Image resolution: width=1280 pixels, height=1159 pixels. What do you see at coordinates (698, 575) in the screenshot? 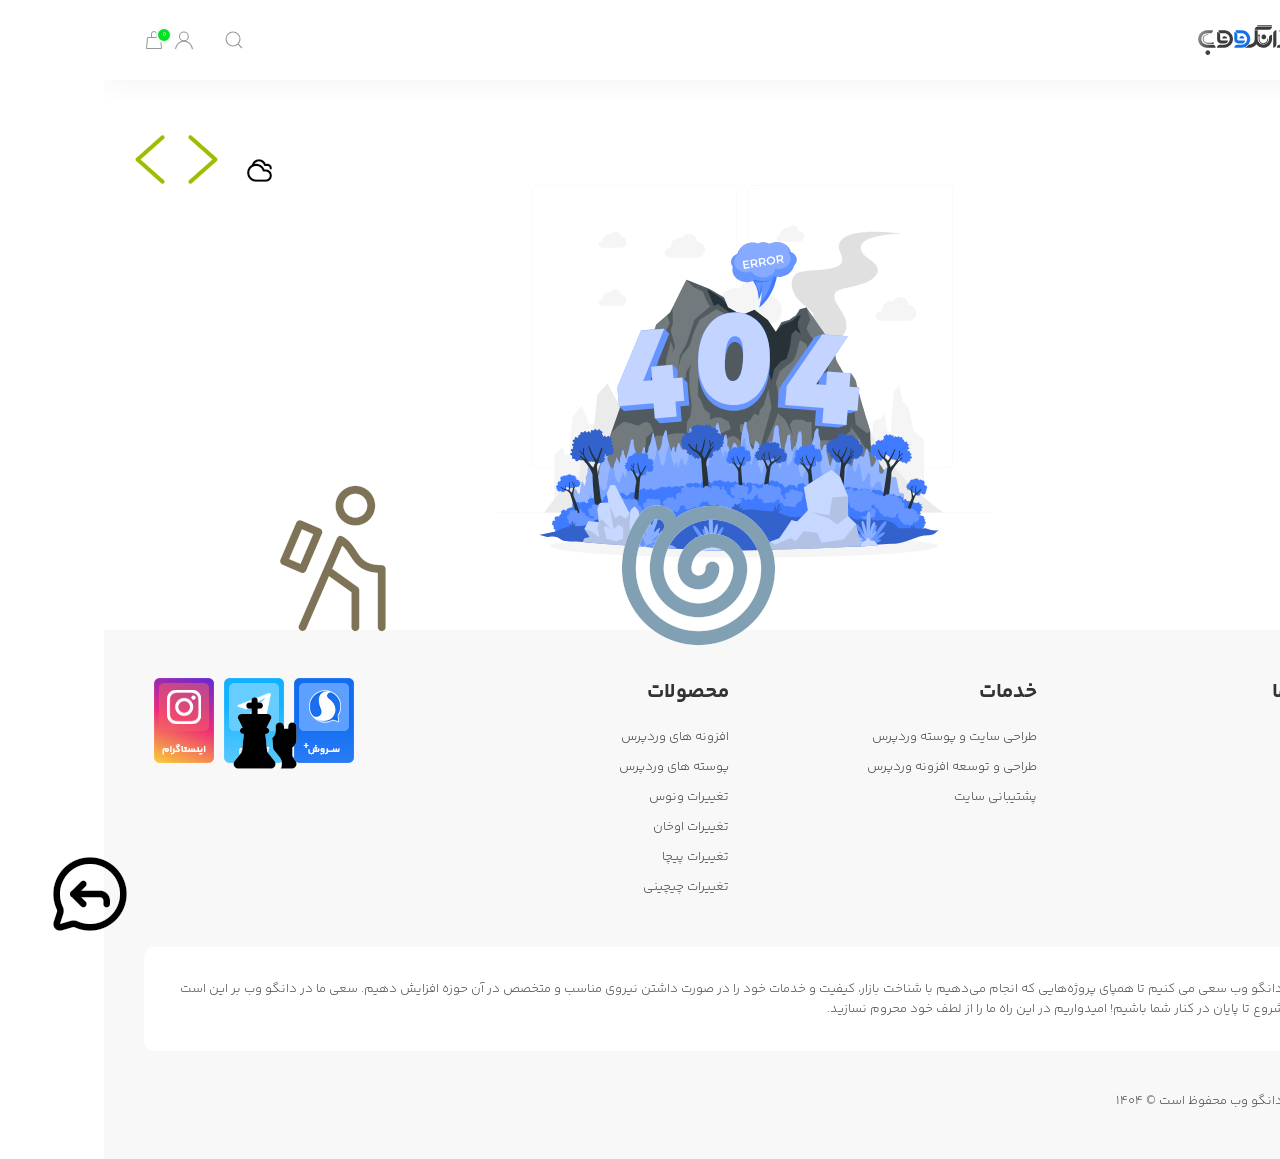
I see `access terminal or command line interface` at bounding box center [698, 575].